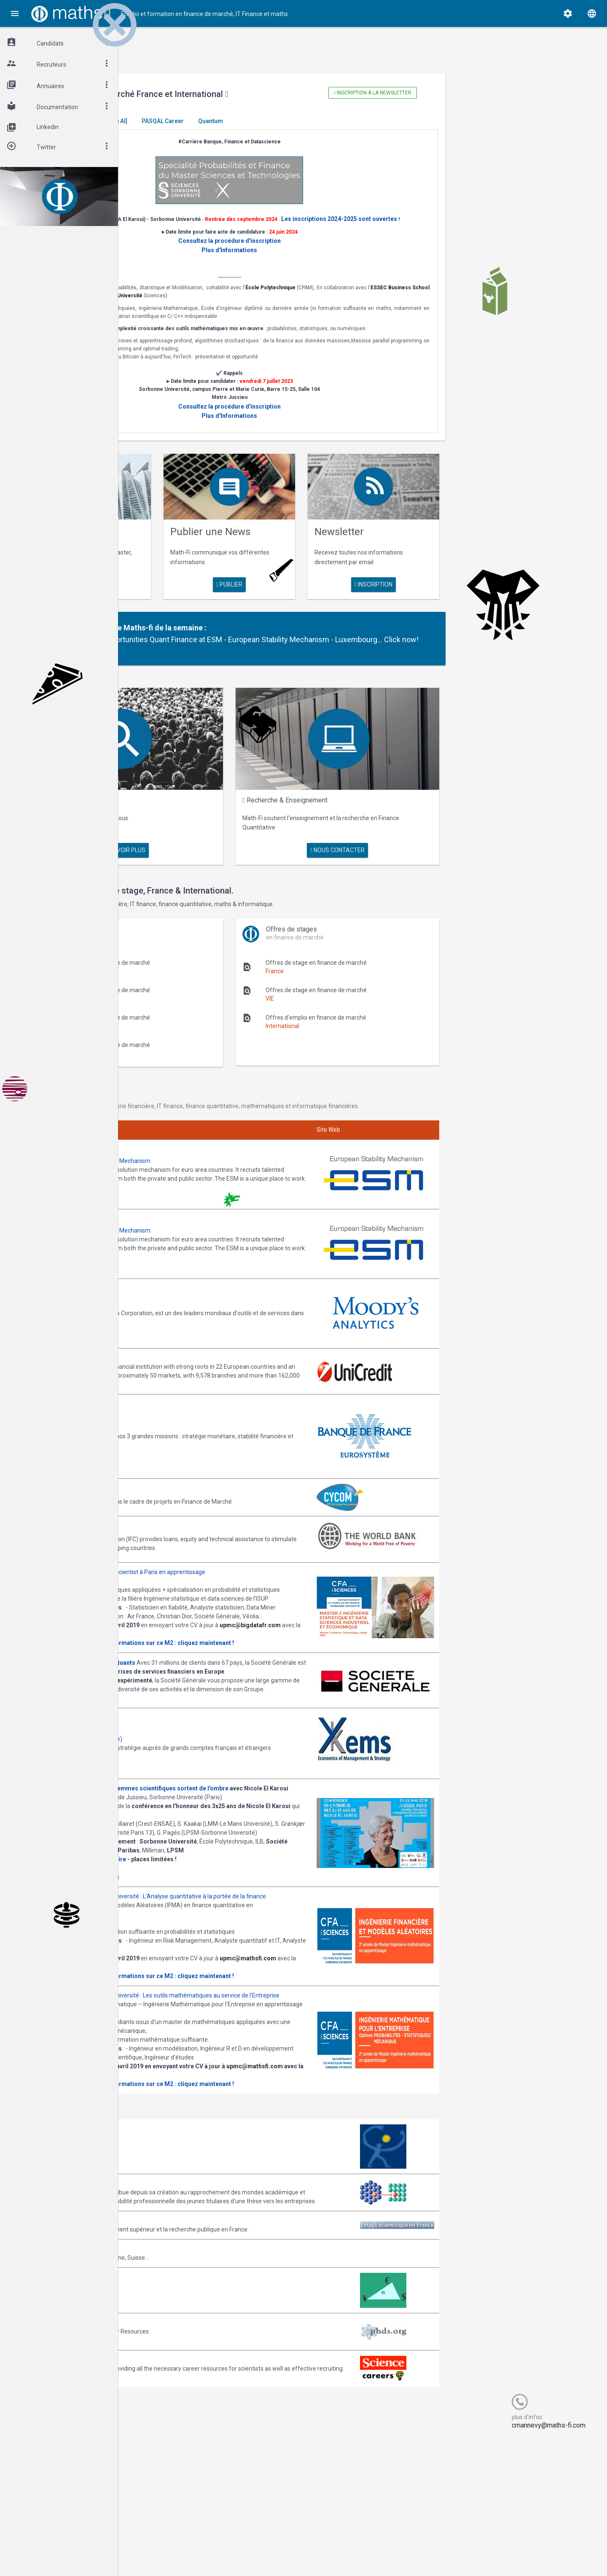 The height and width of the screenshot is (2576, 607). I want to click on milk or dairy product item in a game inventory, so click(495, 291).